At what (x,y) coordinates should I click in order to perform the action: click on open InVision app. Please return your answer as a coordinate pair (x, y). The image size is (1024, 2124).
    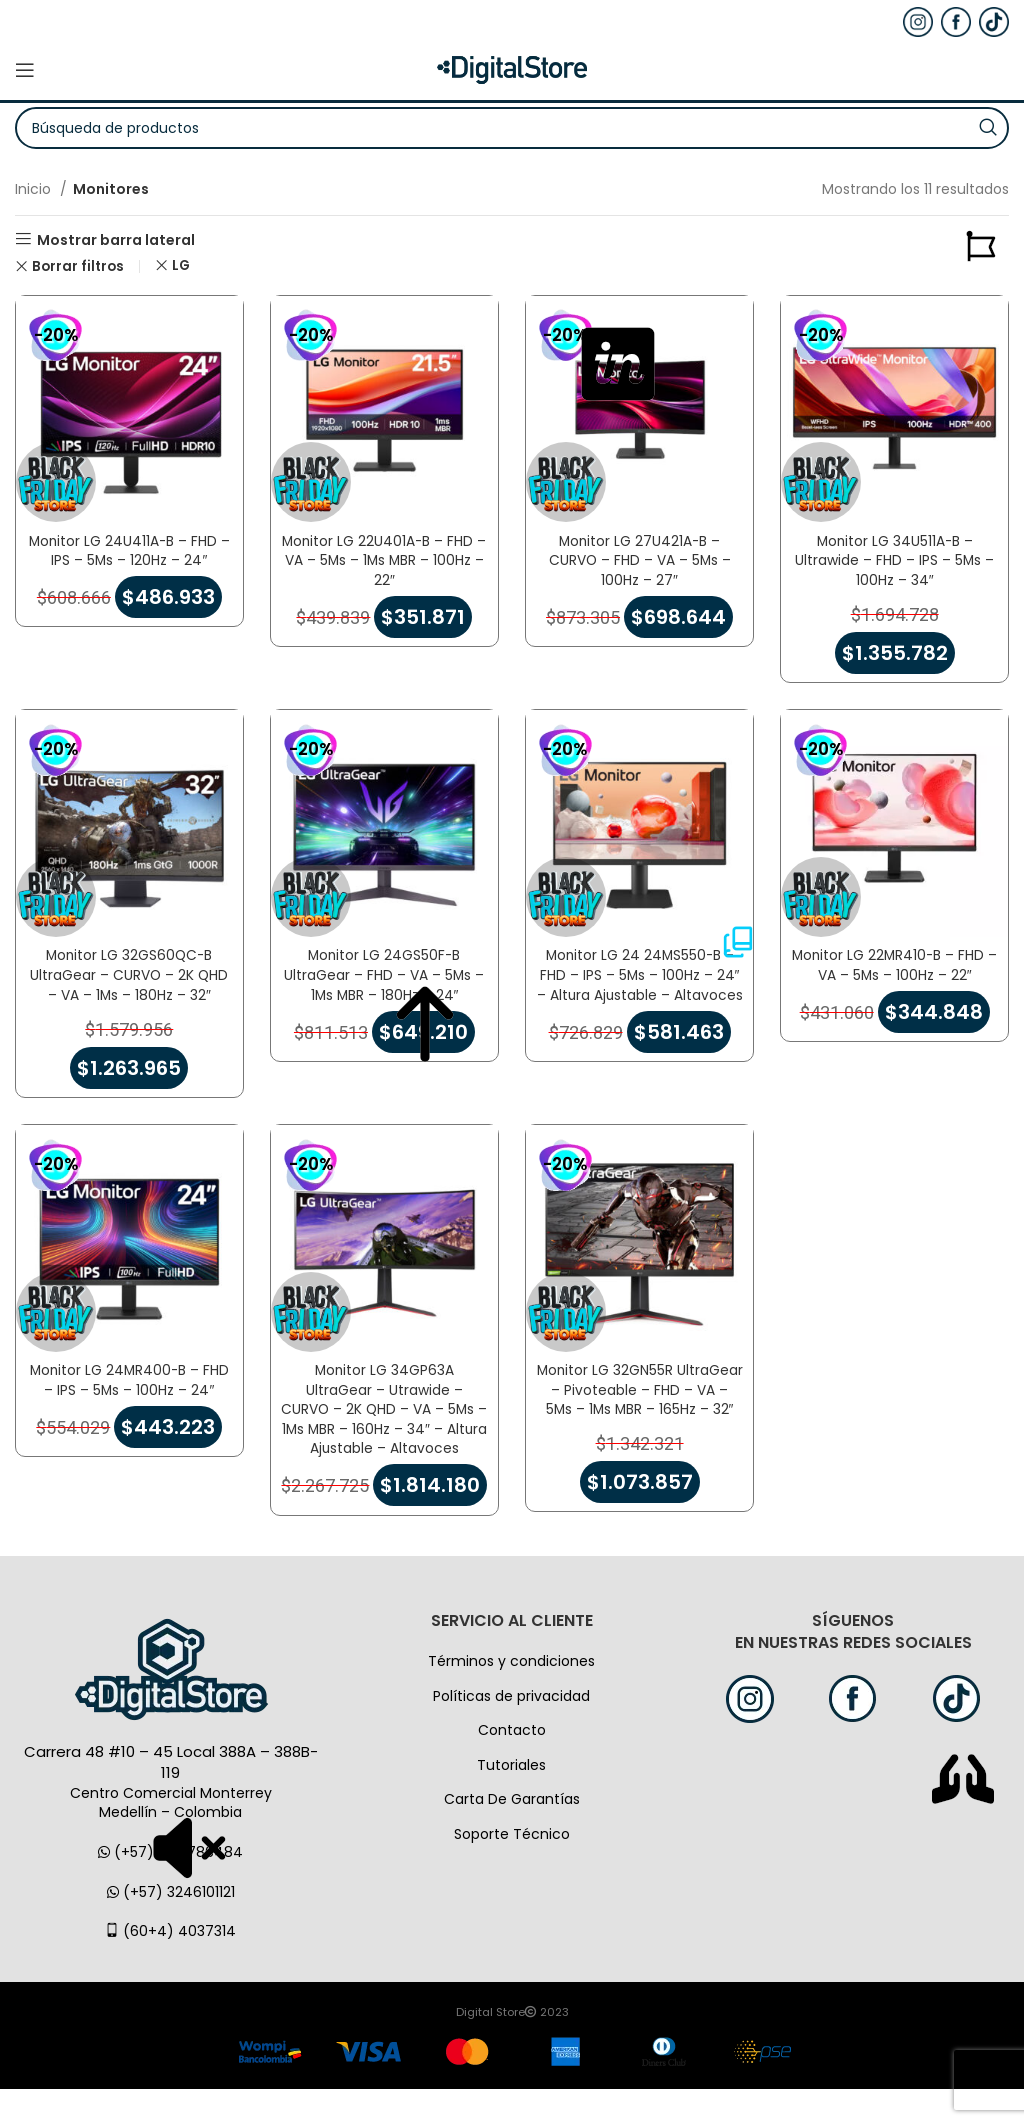
    Looking at the image, I should click on (618, 364).